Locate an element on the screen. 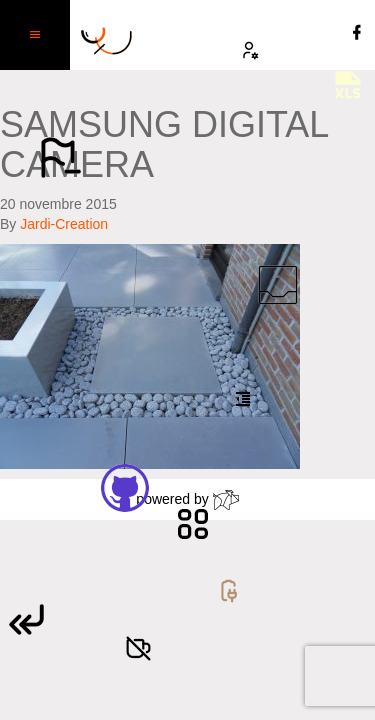 This screenshot has height=720, width=375. access inbox or incoming items is located at coordinates (278, 285).